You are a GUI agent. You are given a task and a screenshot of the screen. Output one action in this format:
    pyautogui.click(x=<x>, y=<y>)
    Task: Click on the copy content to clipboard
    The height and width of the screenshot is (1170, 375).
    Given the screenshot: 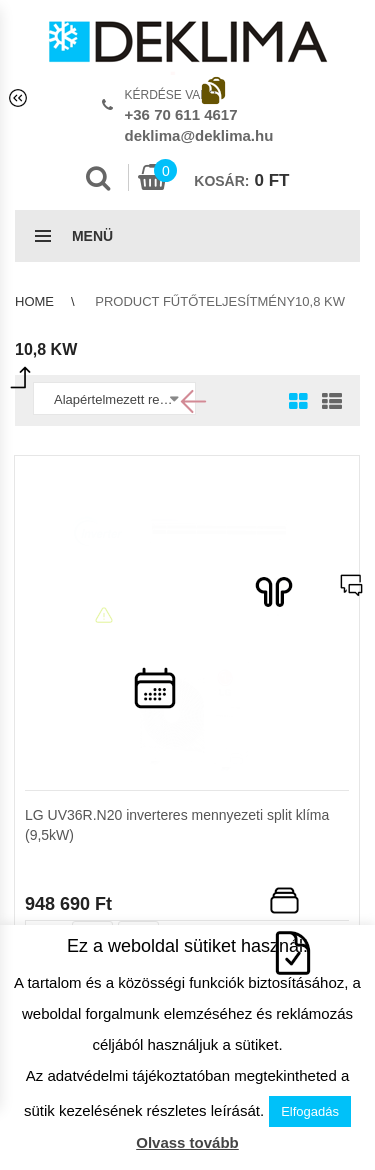 What is the action you would take?
    pyautogui.click(x=213, y=90)
    